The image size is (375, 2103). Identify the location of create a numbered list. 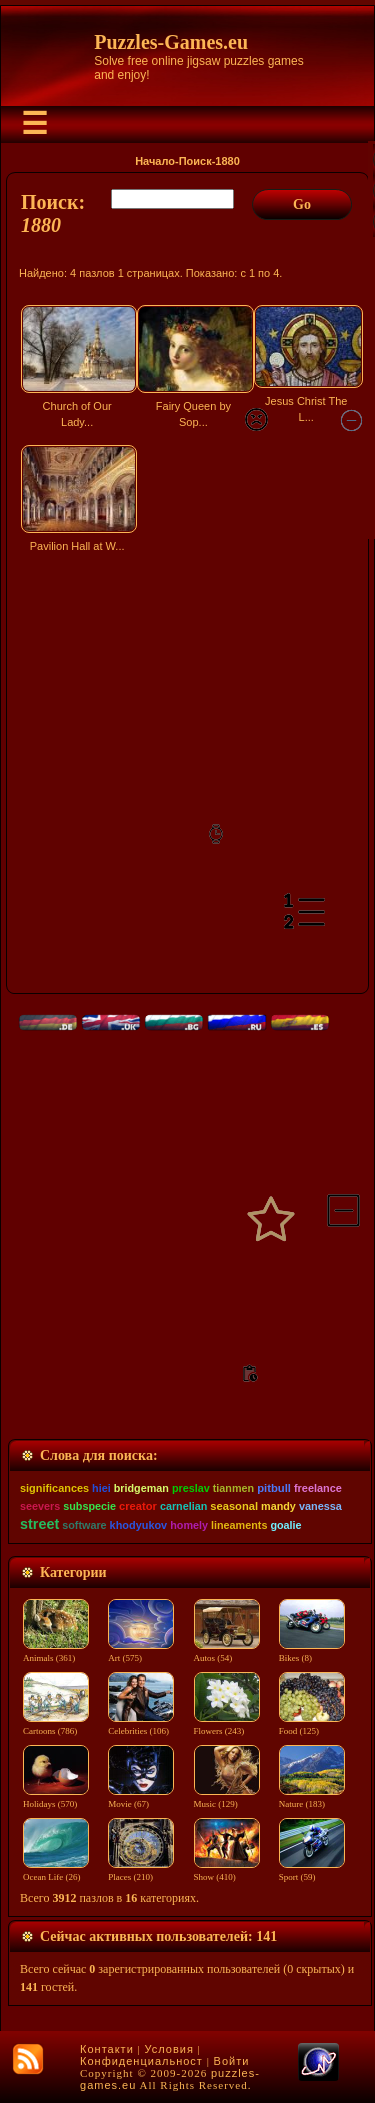
(306, 911).